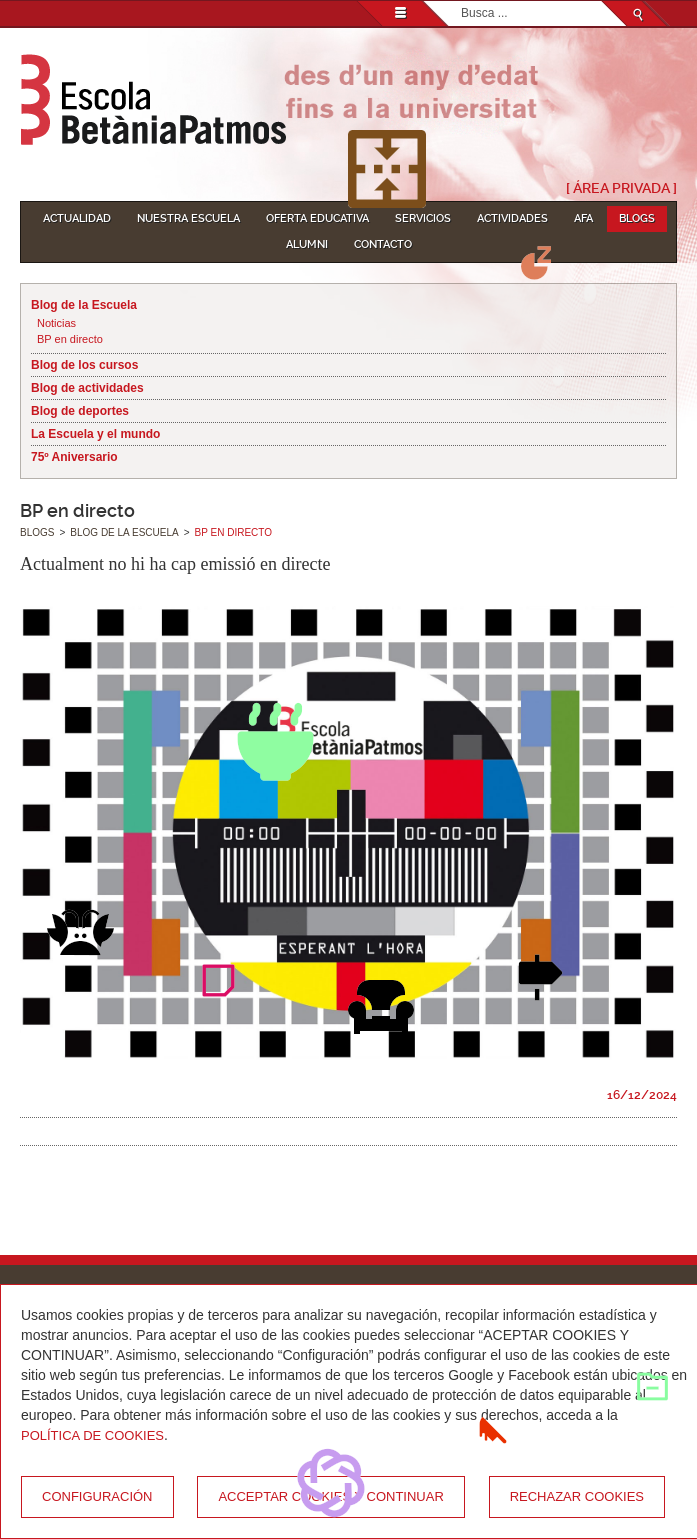 This screenshot has height=1539, width=697. Describe the element at coordinates (275, 746) in the screenshot. I see `view food or dining options` at that location.